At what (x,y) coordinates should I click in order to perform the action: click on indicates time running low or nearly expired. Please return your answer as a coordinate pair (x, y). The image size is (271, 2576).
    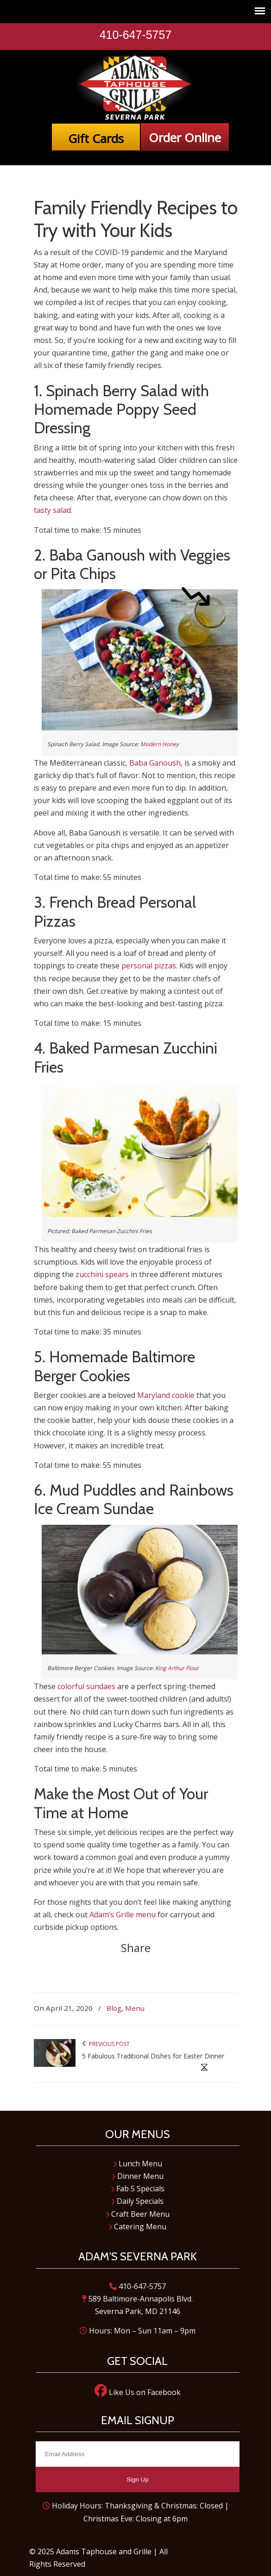
    Looking at the image, I should click on (204, 2067).